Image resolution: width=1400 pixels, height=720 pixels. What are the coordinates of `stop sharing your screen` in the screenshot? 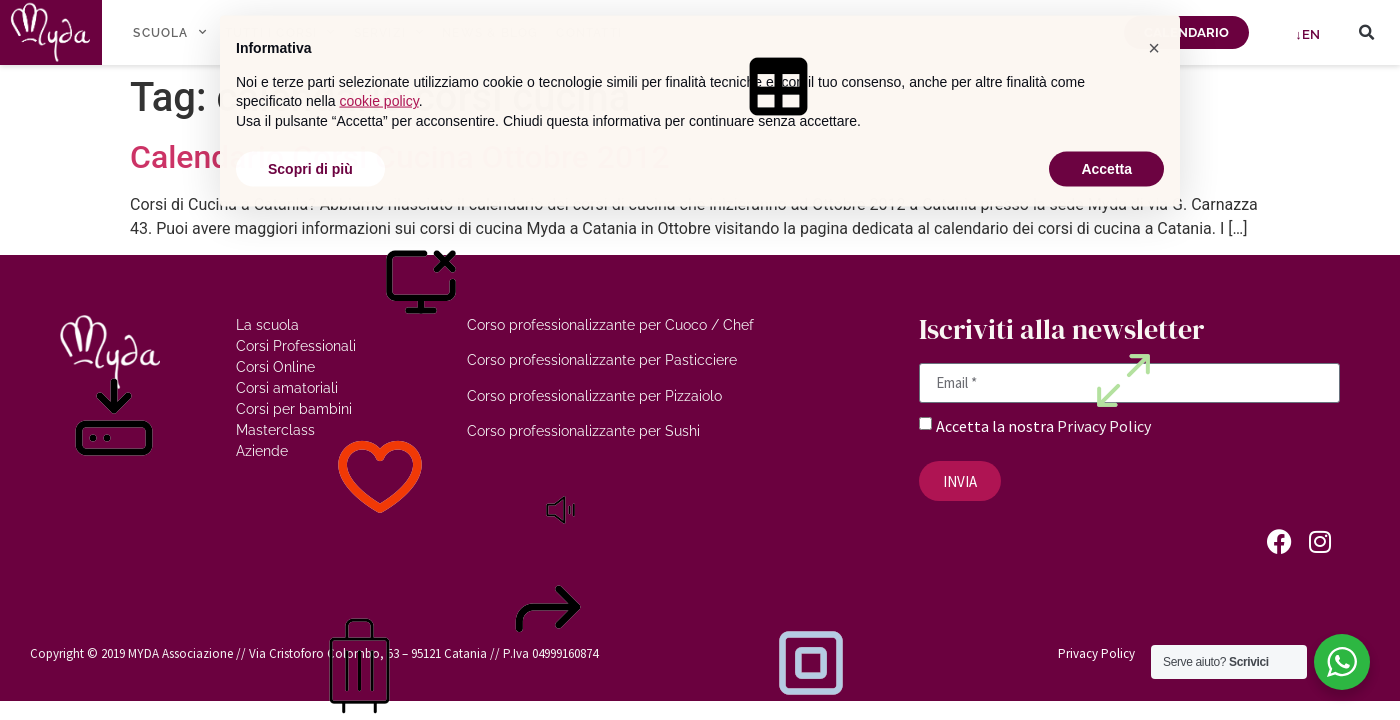 It's located at (421, 282).